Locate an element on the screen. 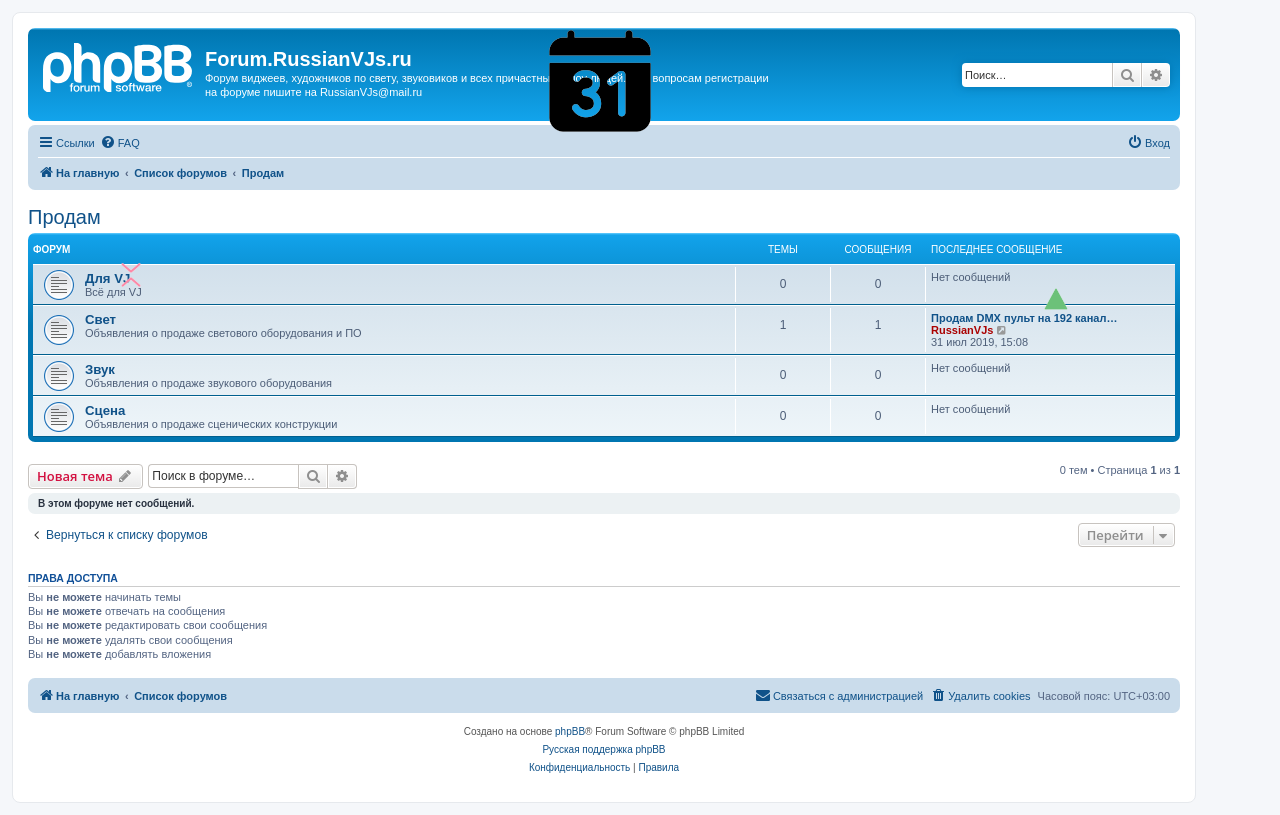  collapse or minimize an expanded section is located at coordinates (131, 275).